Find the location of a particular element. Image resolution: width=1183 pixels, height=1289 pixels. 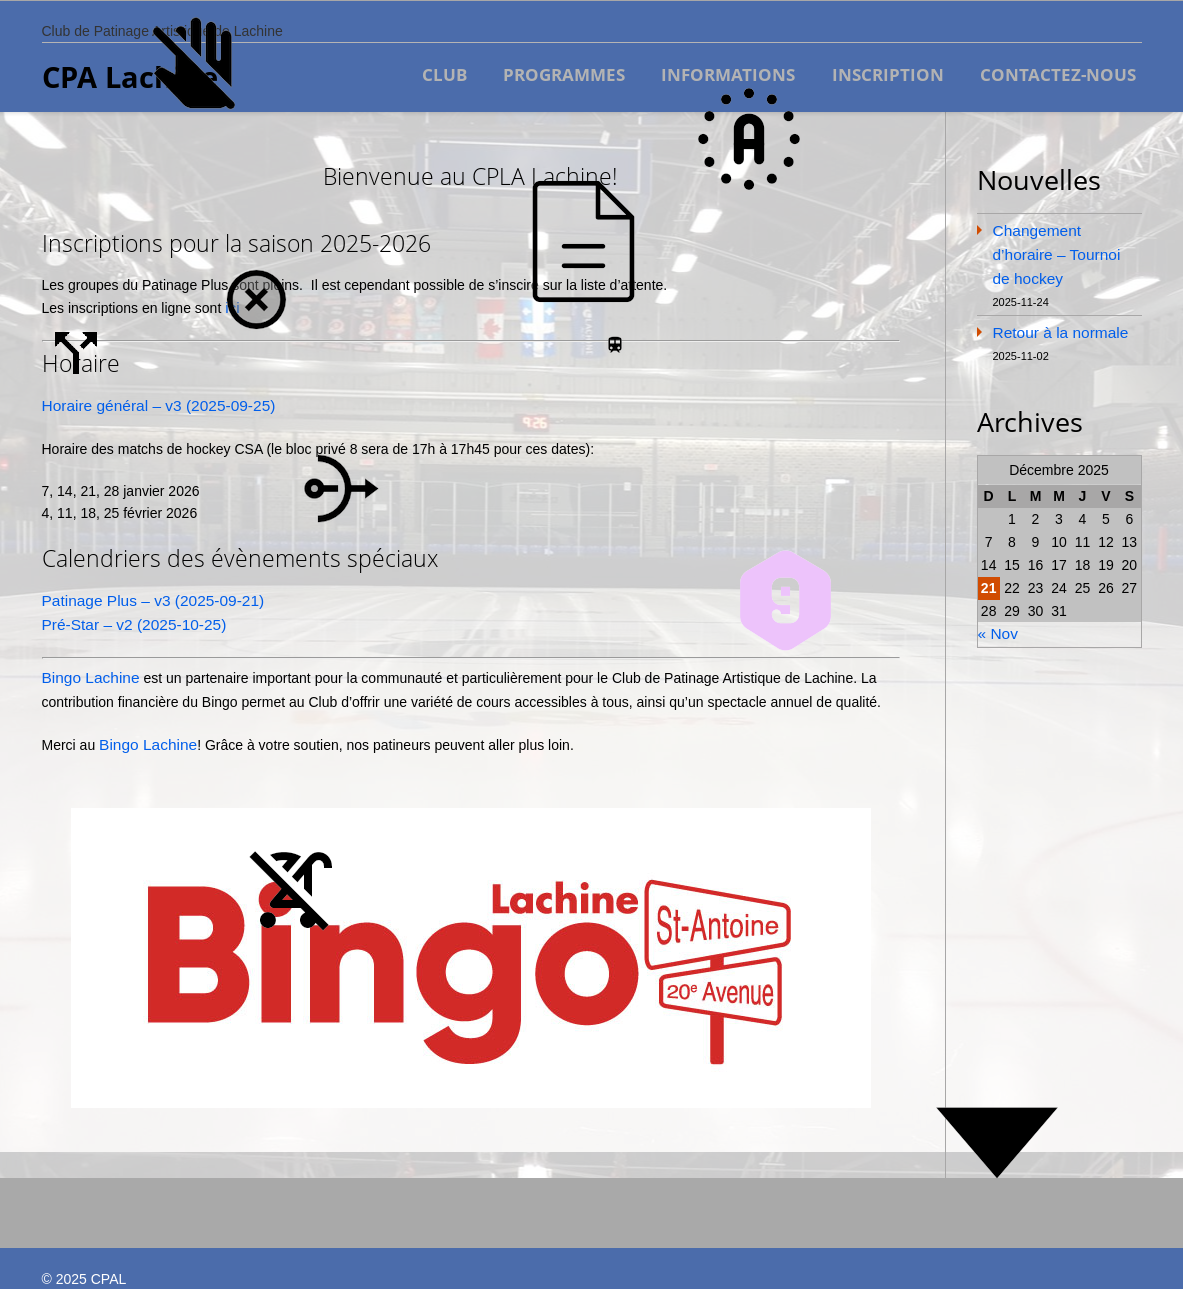

network address translation settings is located at coordinates (341, 488).